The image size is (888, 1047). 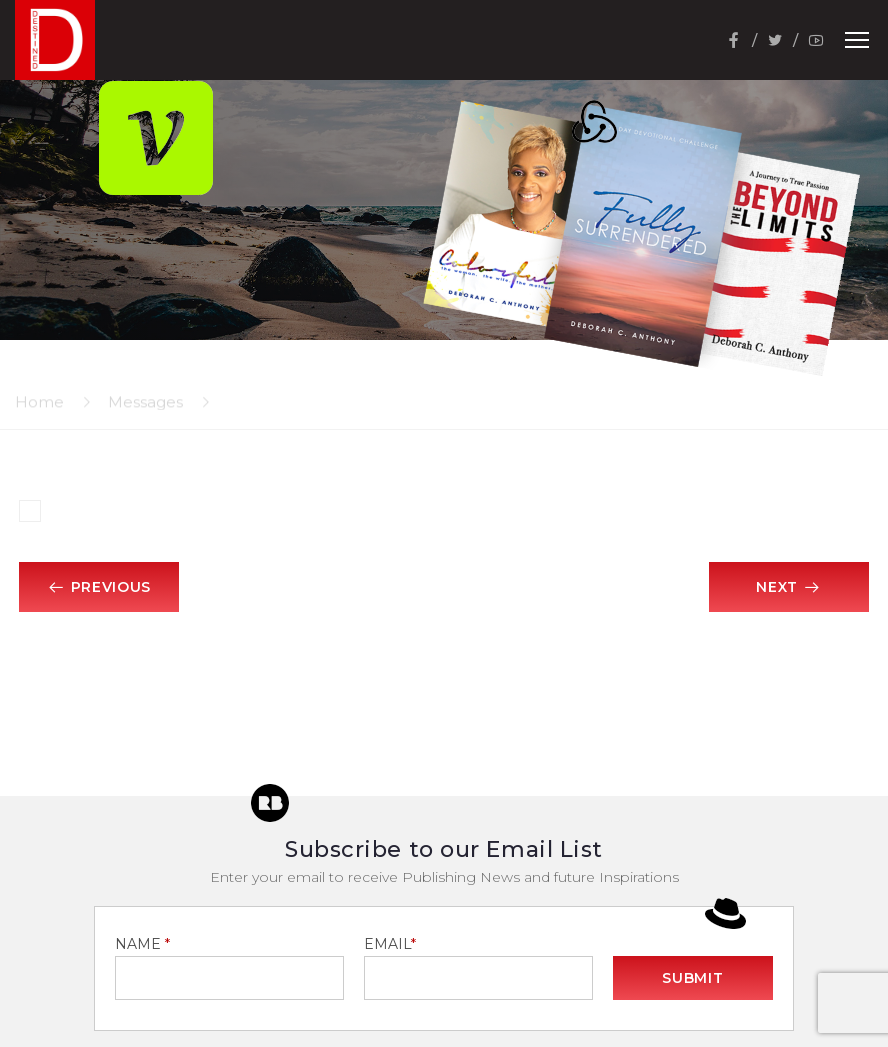 What do you see at coordinates (725, 913) in the screenshot?
I see `Red Hat company logo` at bounding box center [725, 913].